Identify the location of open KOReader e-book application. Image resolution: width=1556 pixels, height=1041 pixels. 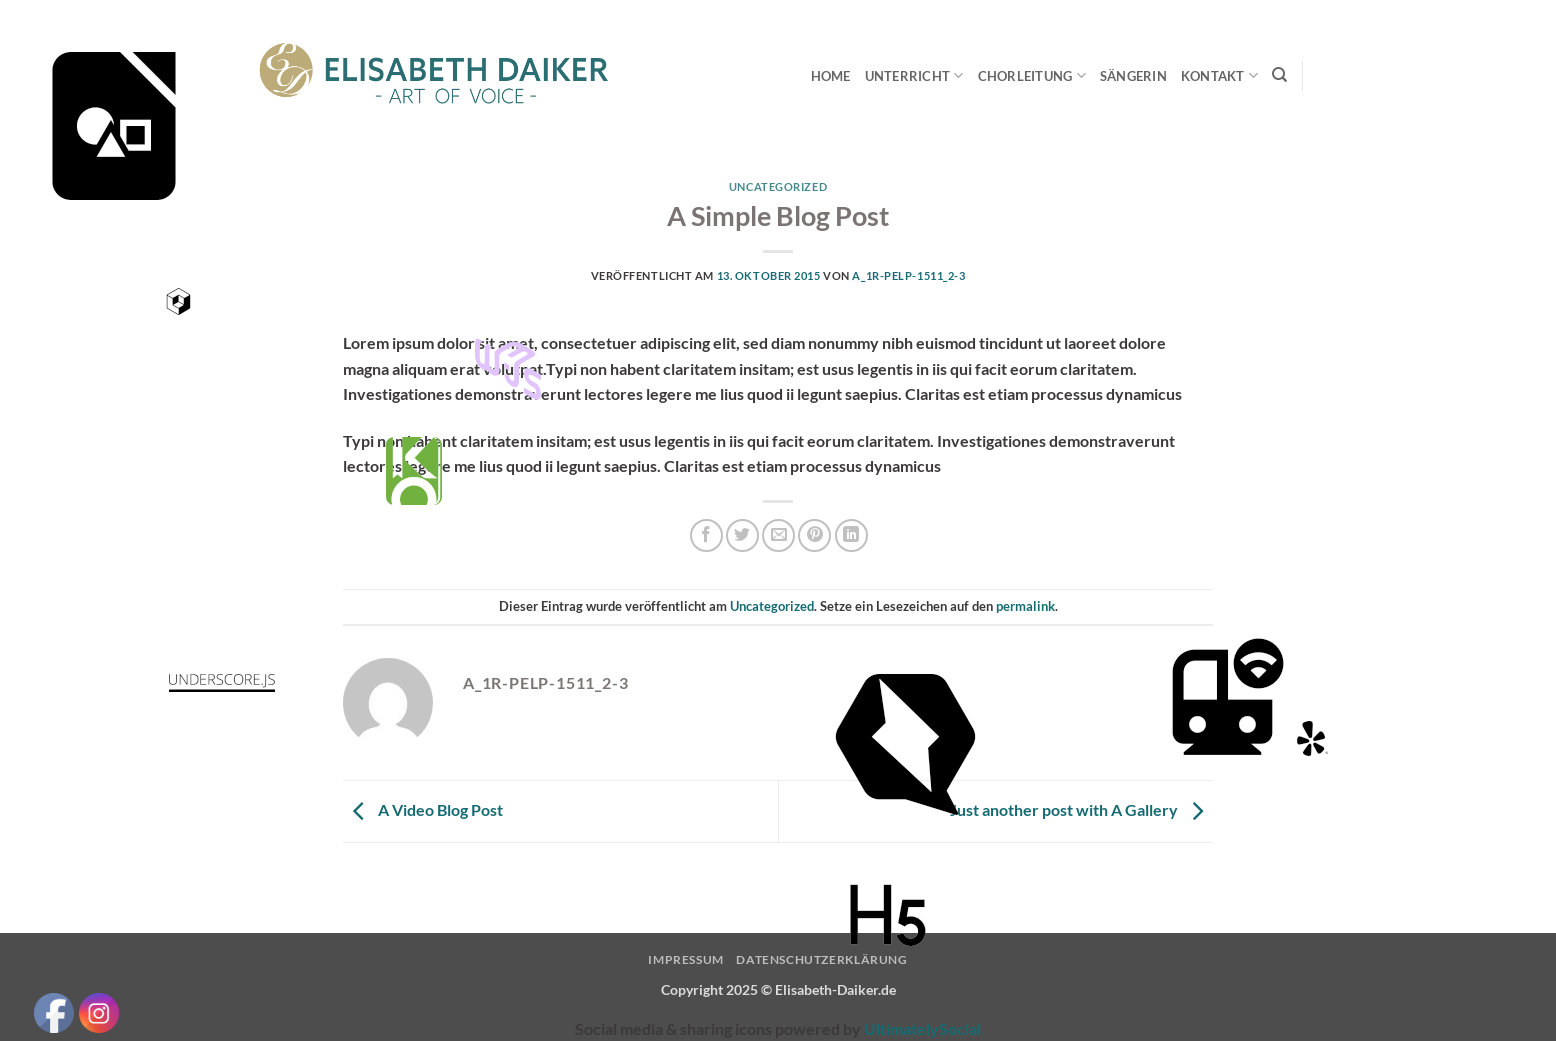
(414, 471).